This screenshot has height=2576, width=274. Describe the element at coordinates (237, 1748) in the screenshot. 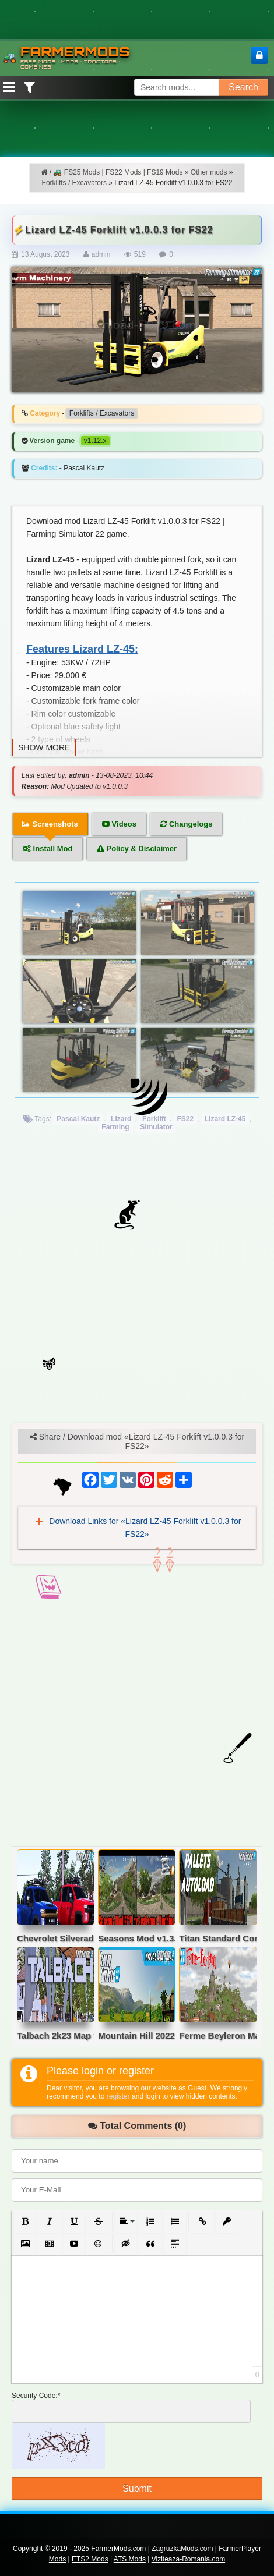

I see `relay baton item in a racing or sports game` at that location.